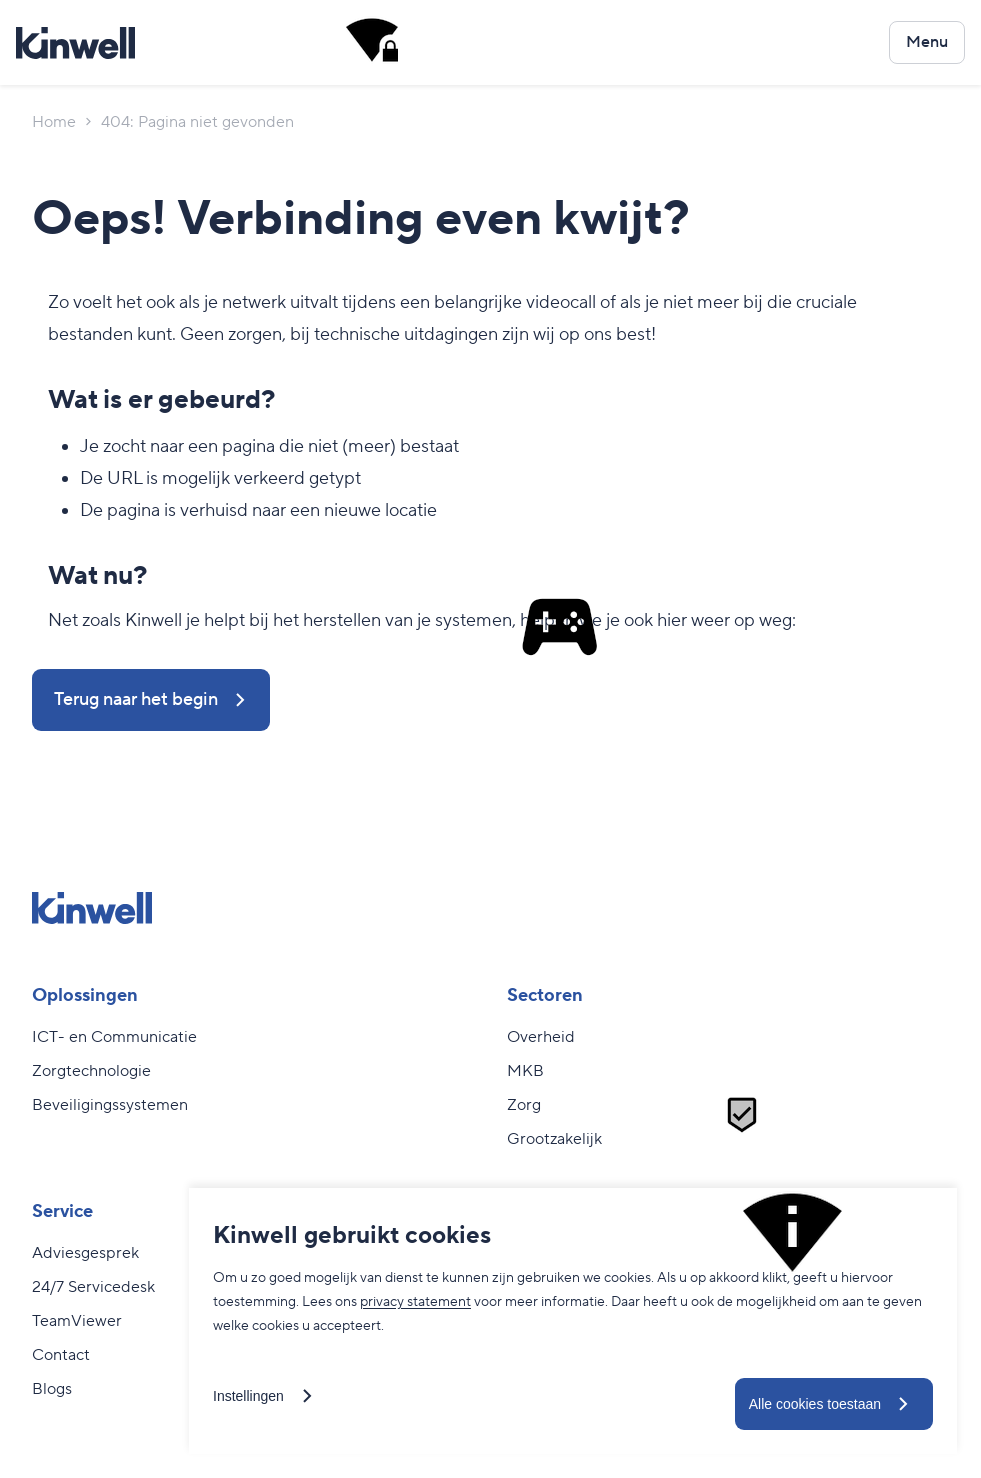 This screenshot has width=981, height=1478. I want to click on indicates a verified or visited location, so click(742, 1115).